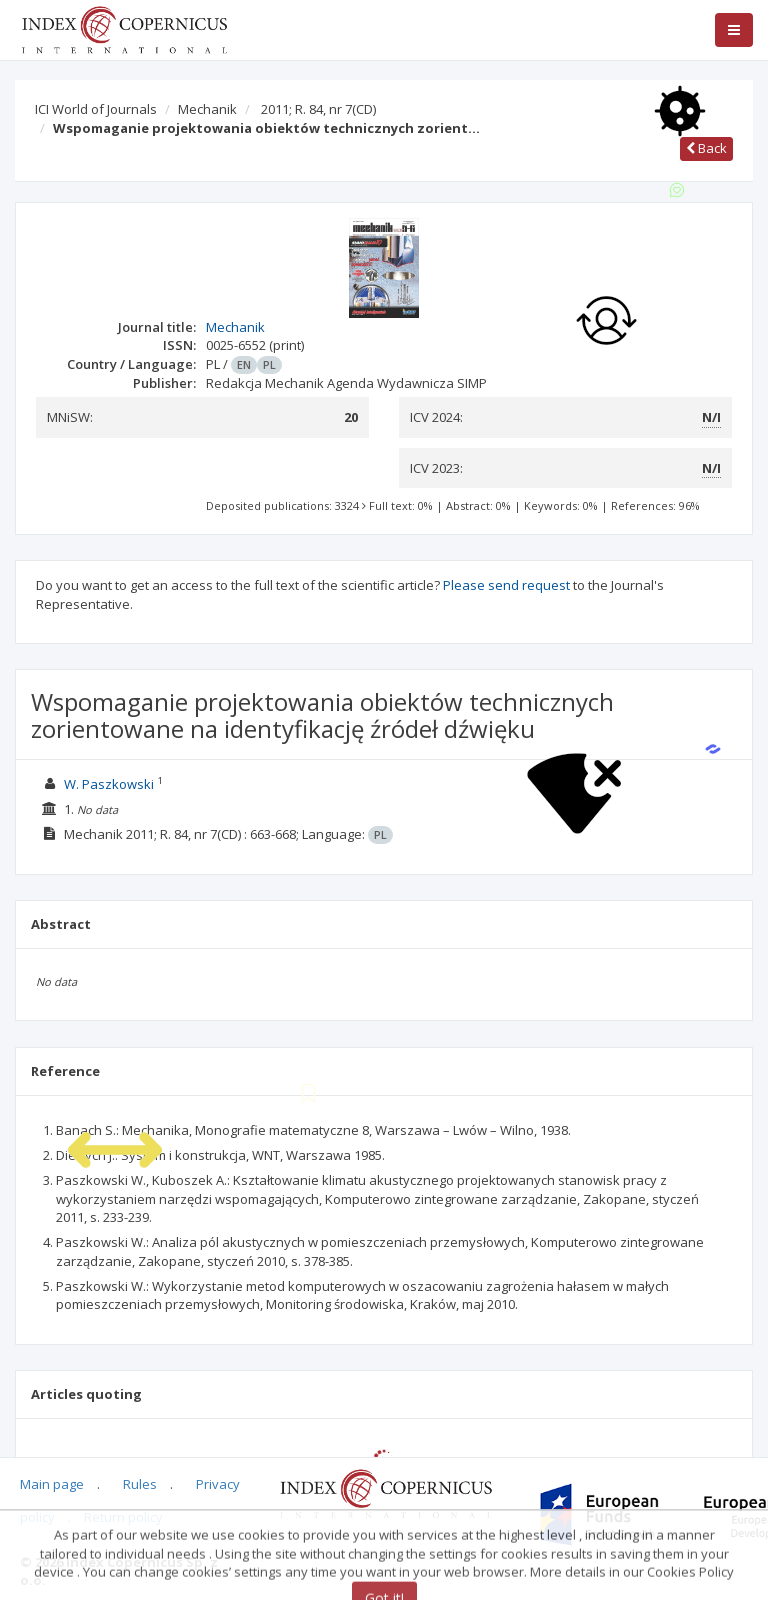 The image size is (768, 1600). Describe the element at coordinates (680, 111) in the screenshot. I see `indicates virus or malware detected` at that location.